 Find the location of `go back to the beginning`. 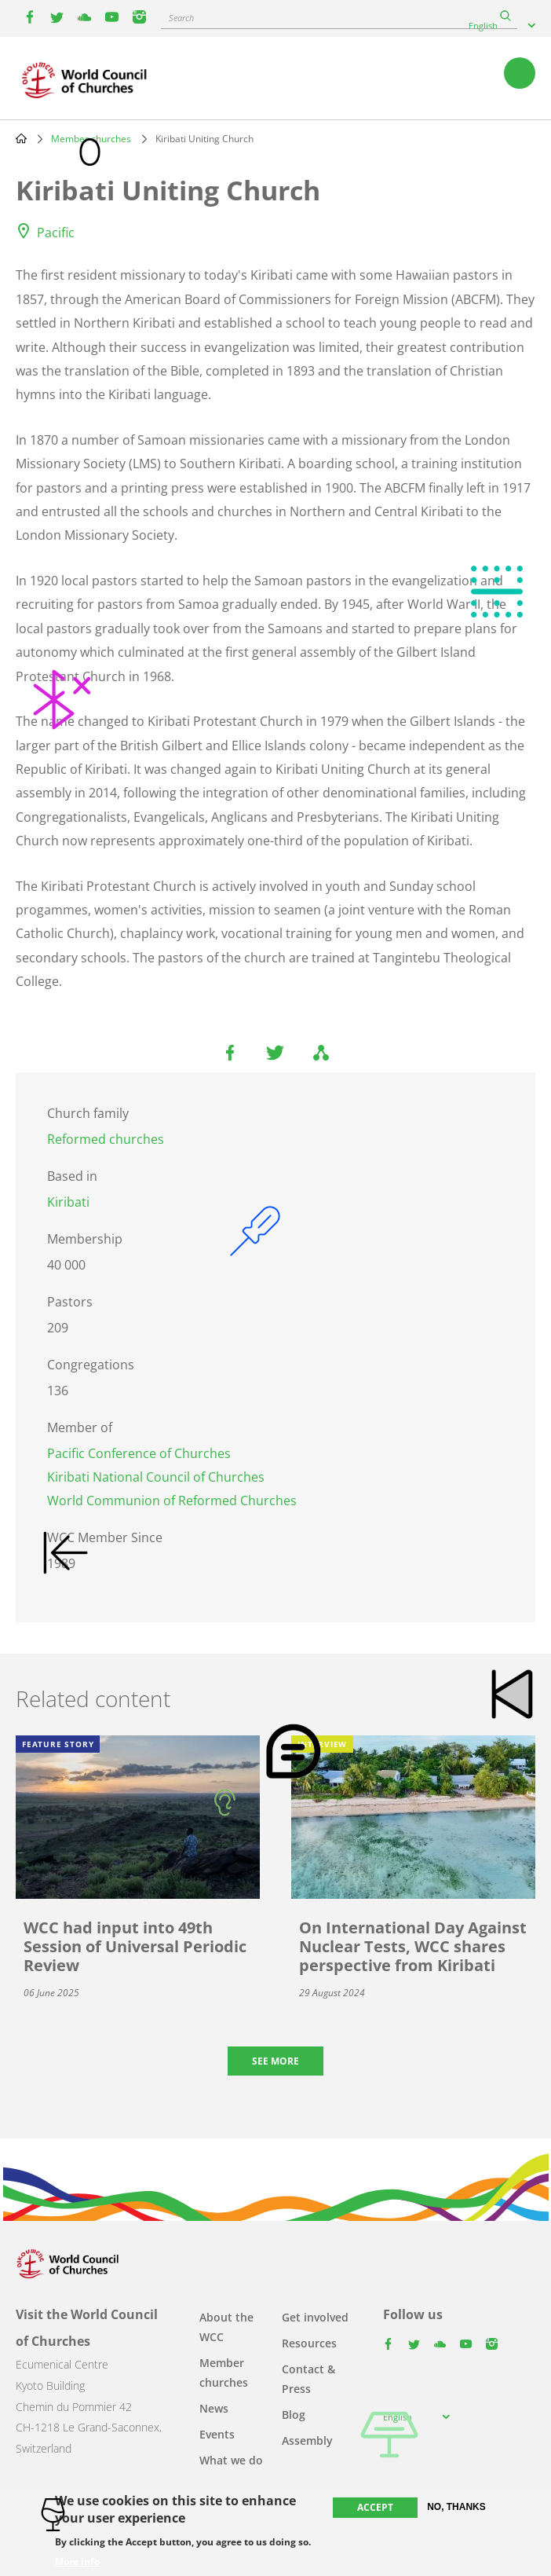

go back to the beginning is located at coordinates (64, 1552).